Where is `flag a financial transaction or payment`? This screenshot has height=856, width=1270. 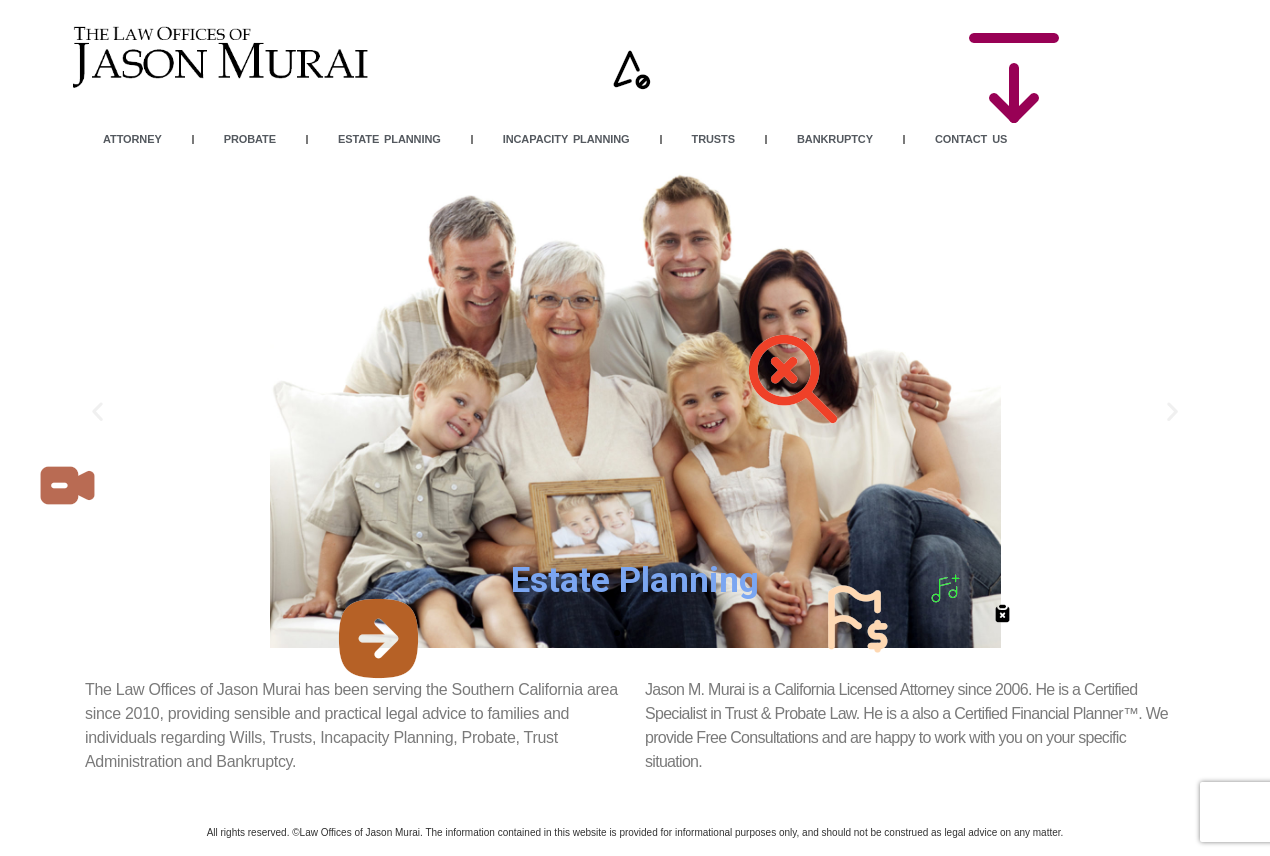
flag a financial transaction or payment is located at coordinates (854, 616).